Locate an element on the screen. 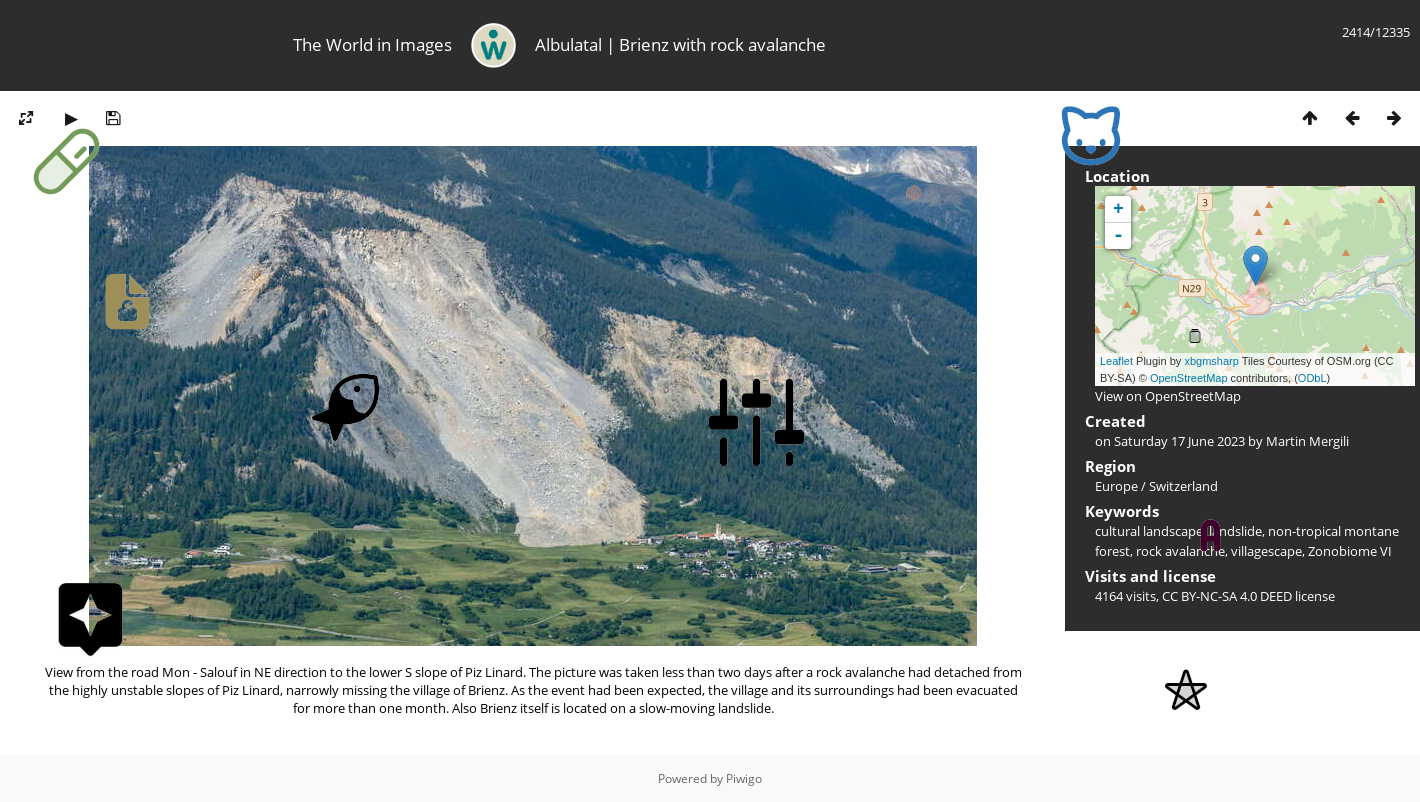 The height and width of the screenshot is (802, 1420). authenticate with fingerprint is located at coordinates (914, 193).